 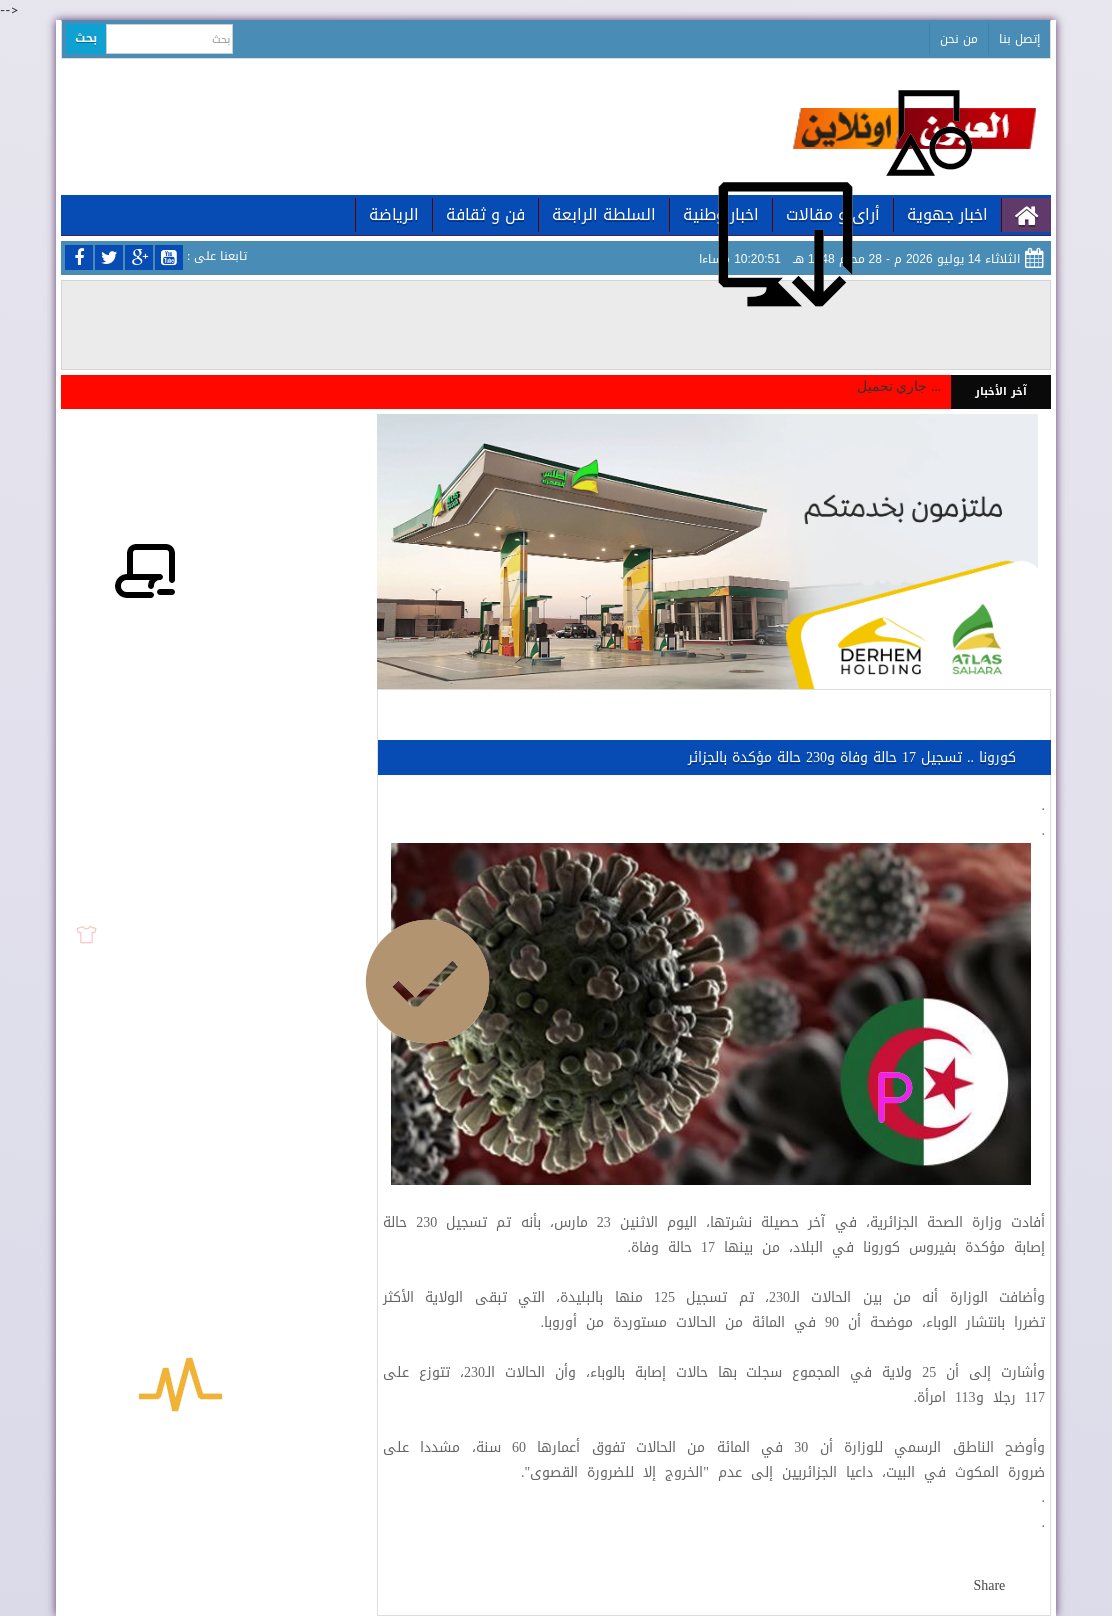 What do you see at coordinates (427, 981) in the screenshot?
I see `indicates a test or validation has passed` at bounding box center [427, 981].